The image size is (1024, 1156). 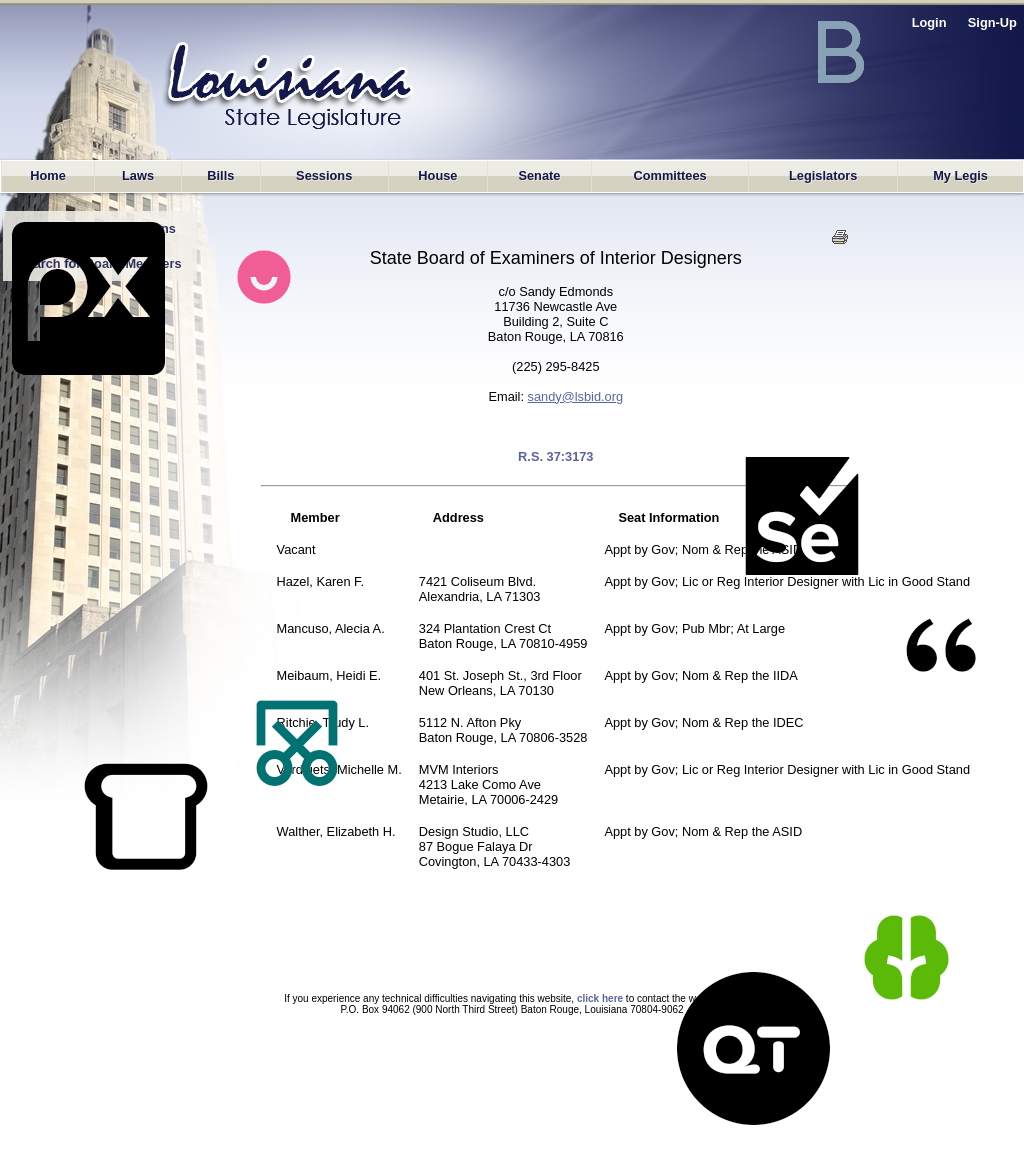 What do you see at coordinates (753, 1048) in the screenshot?
I see `quicktype app or service logo` at bounding box center [753, 1048].